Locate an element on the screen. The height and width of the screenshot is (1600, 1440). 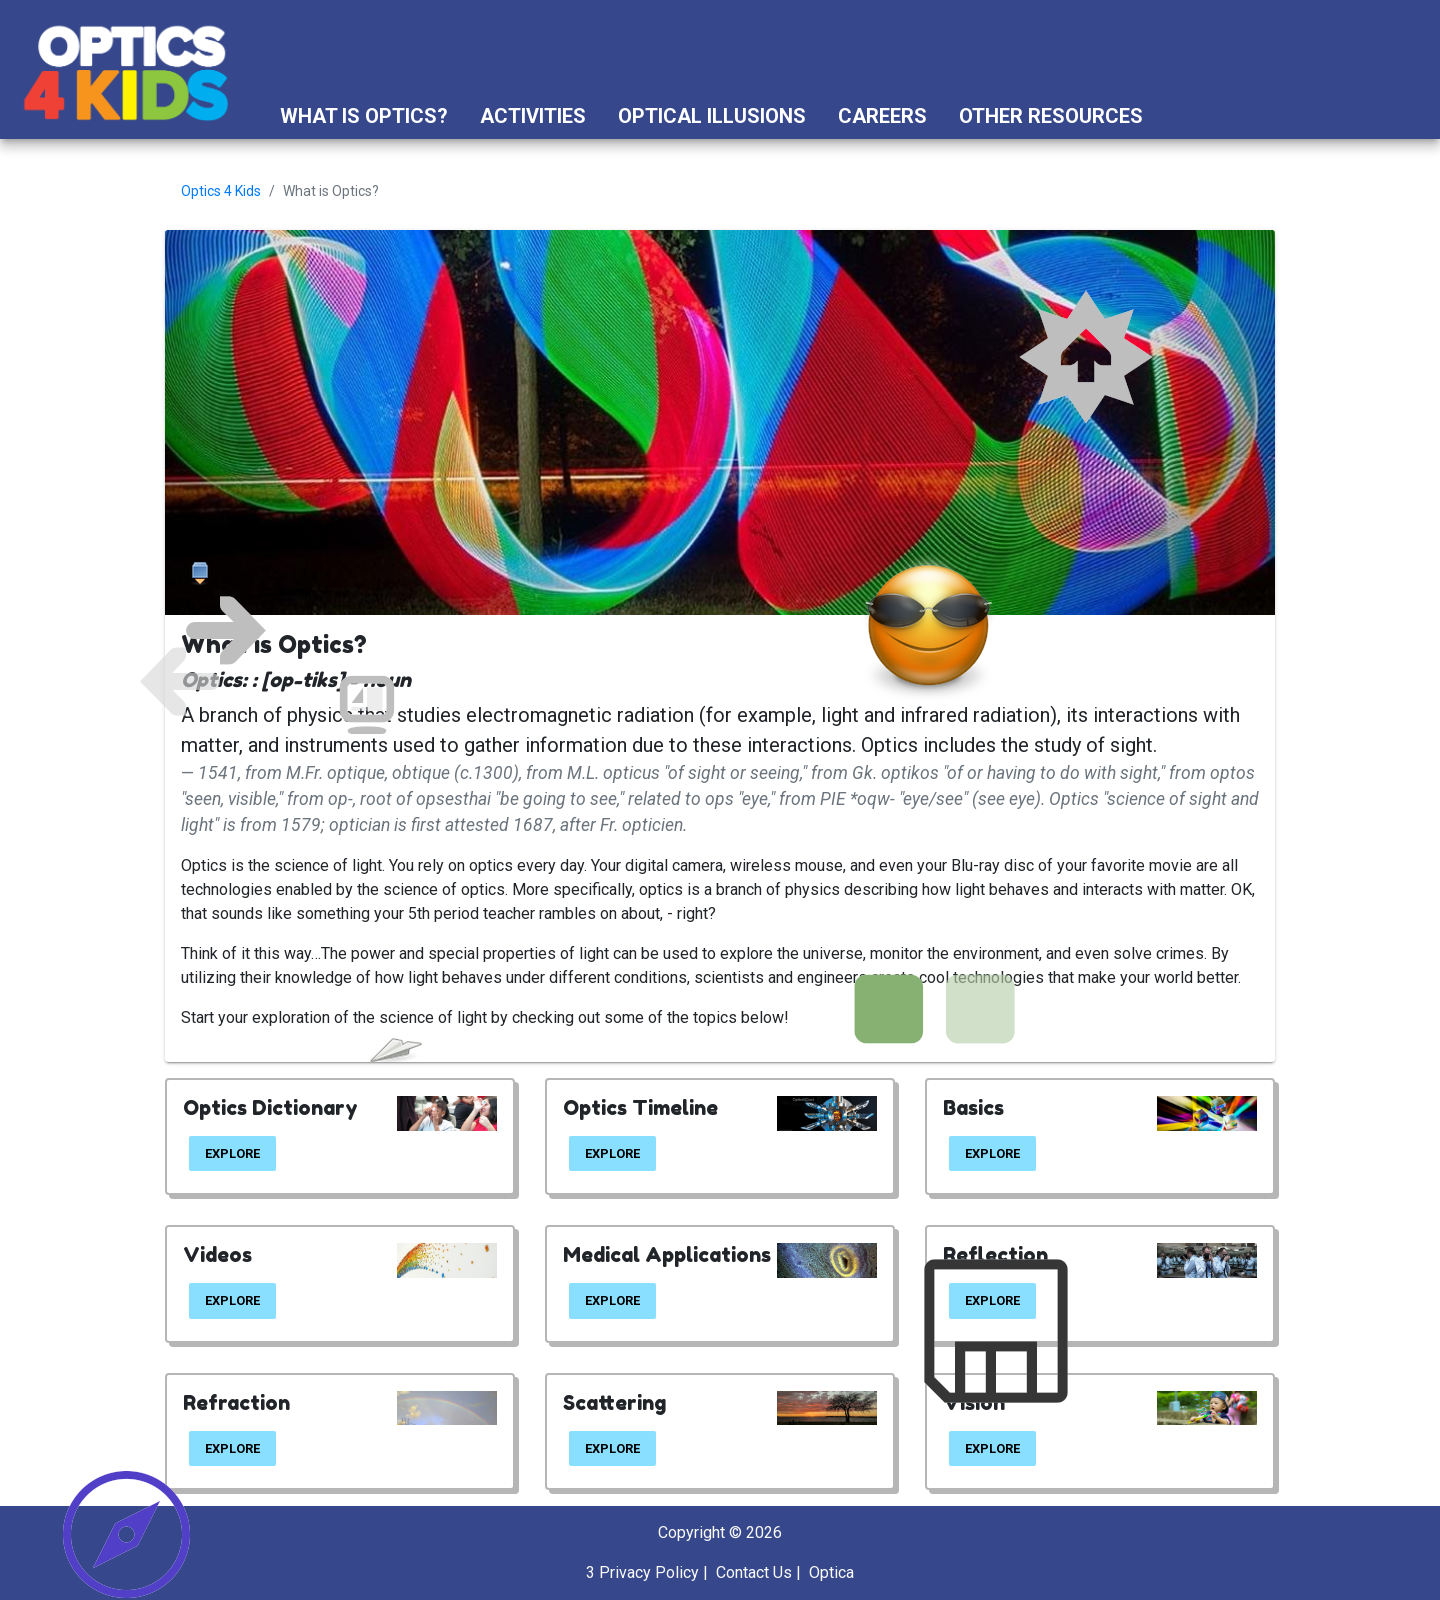
send document or file is located at coordinates (396, 1051).